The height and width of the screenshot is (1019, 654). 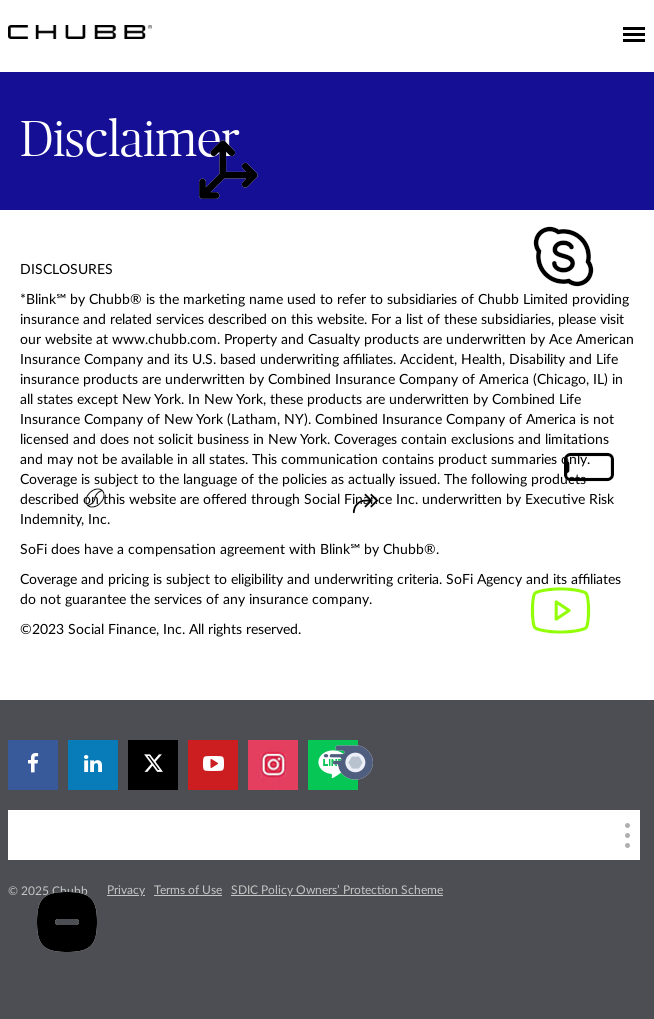 What do you see at coordinates (225, 173) in the screenshot?
I see `access 3D vector or axis controls` at bounding box center [225, 173].